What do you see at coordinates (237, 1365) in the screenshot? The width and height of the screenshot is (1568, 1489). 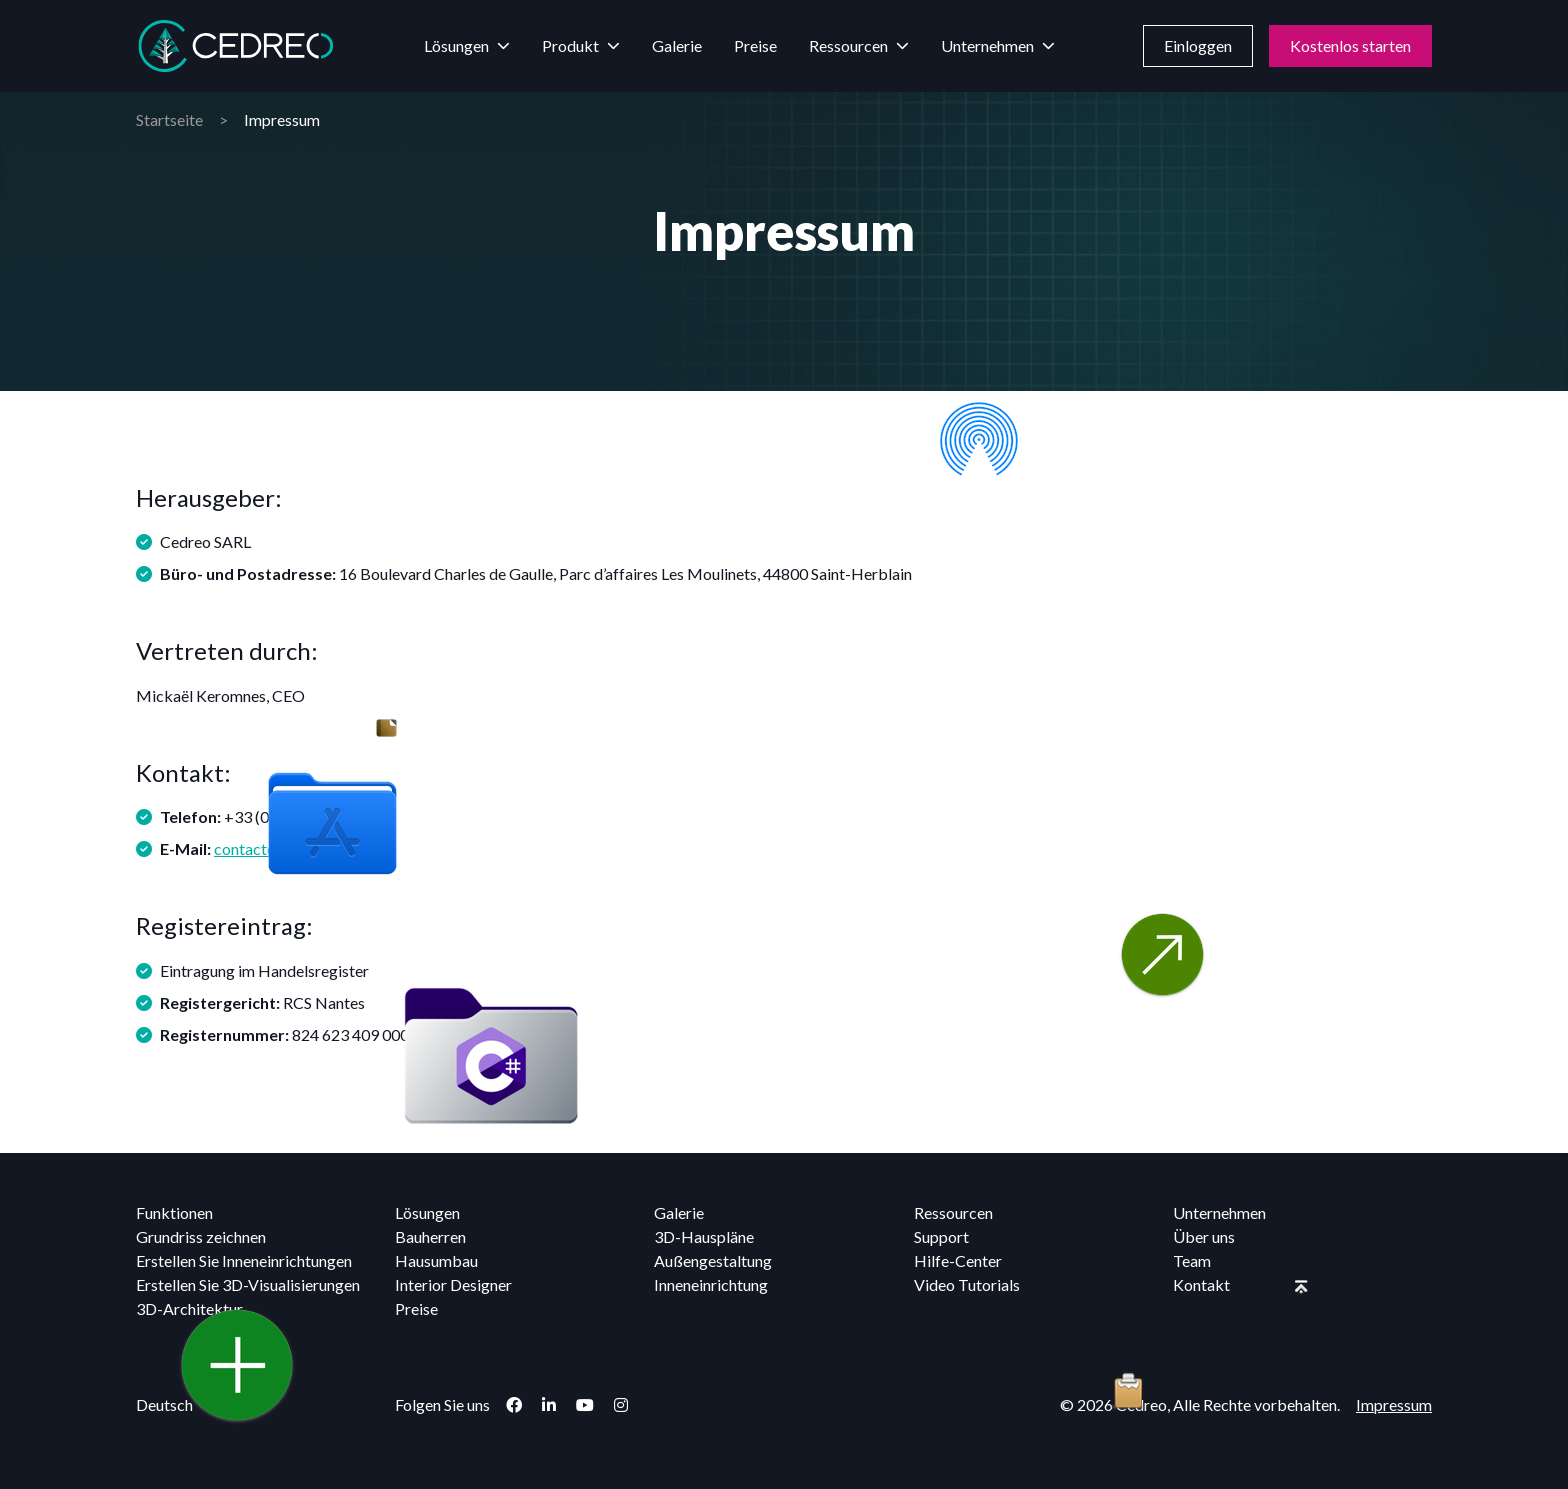 I see `add a new item to a list` at bounding box center [237, 1365].